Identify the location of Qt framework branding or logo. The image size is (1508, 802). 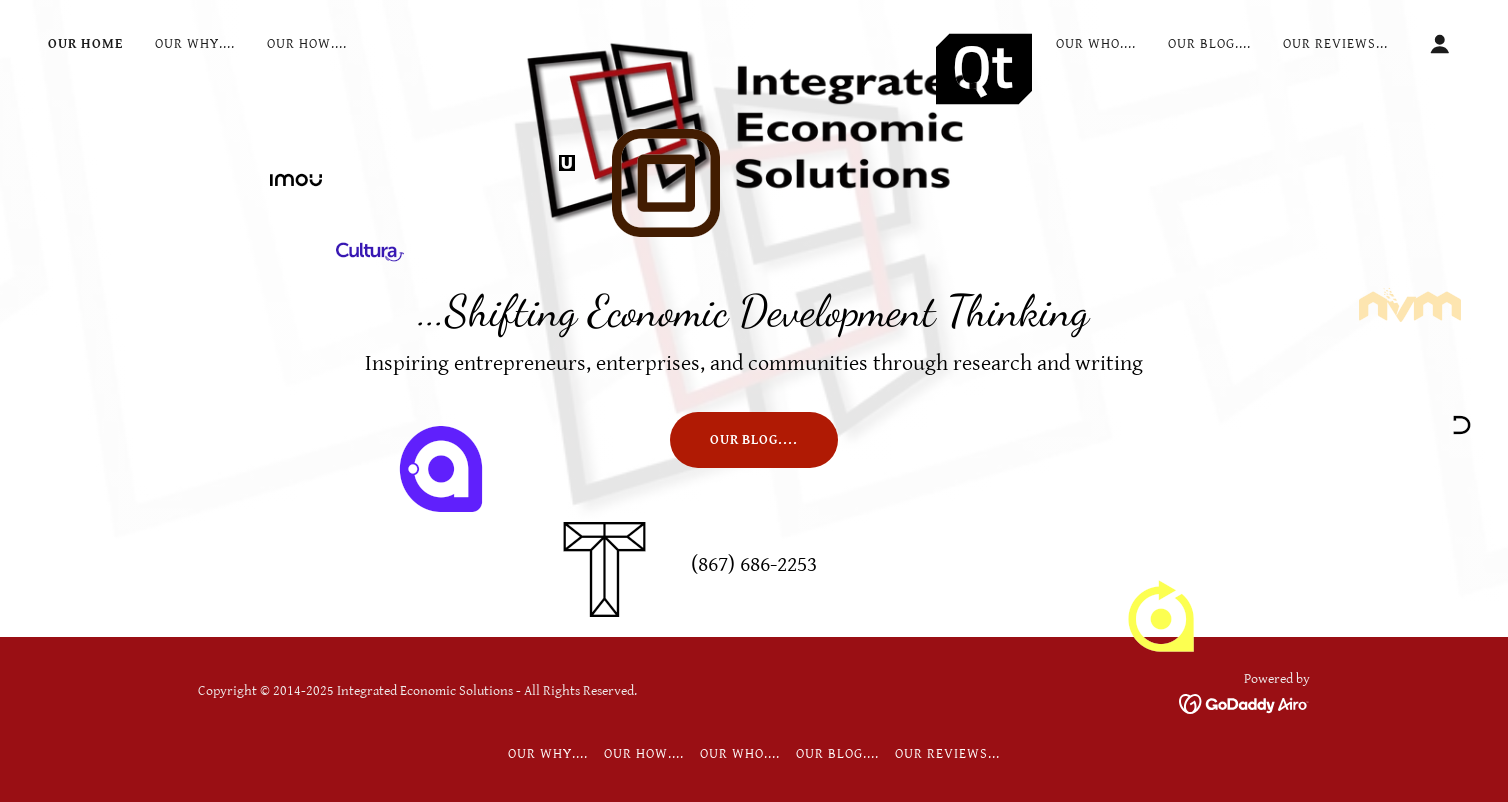
(984, 69).